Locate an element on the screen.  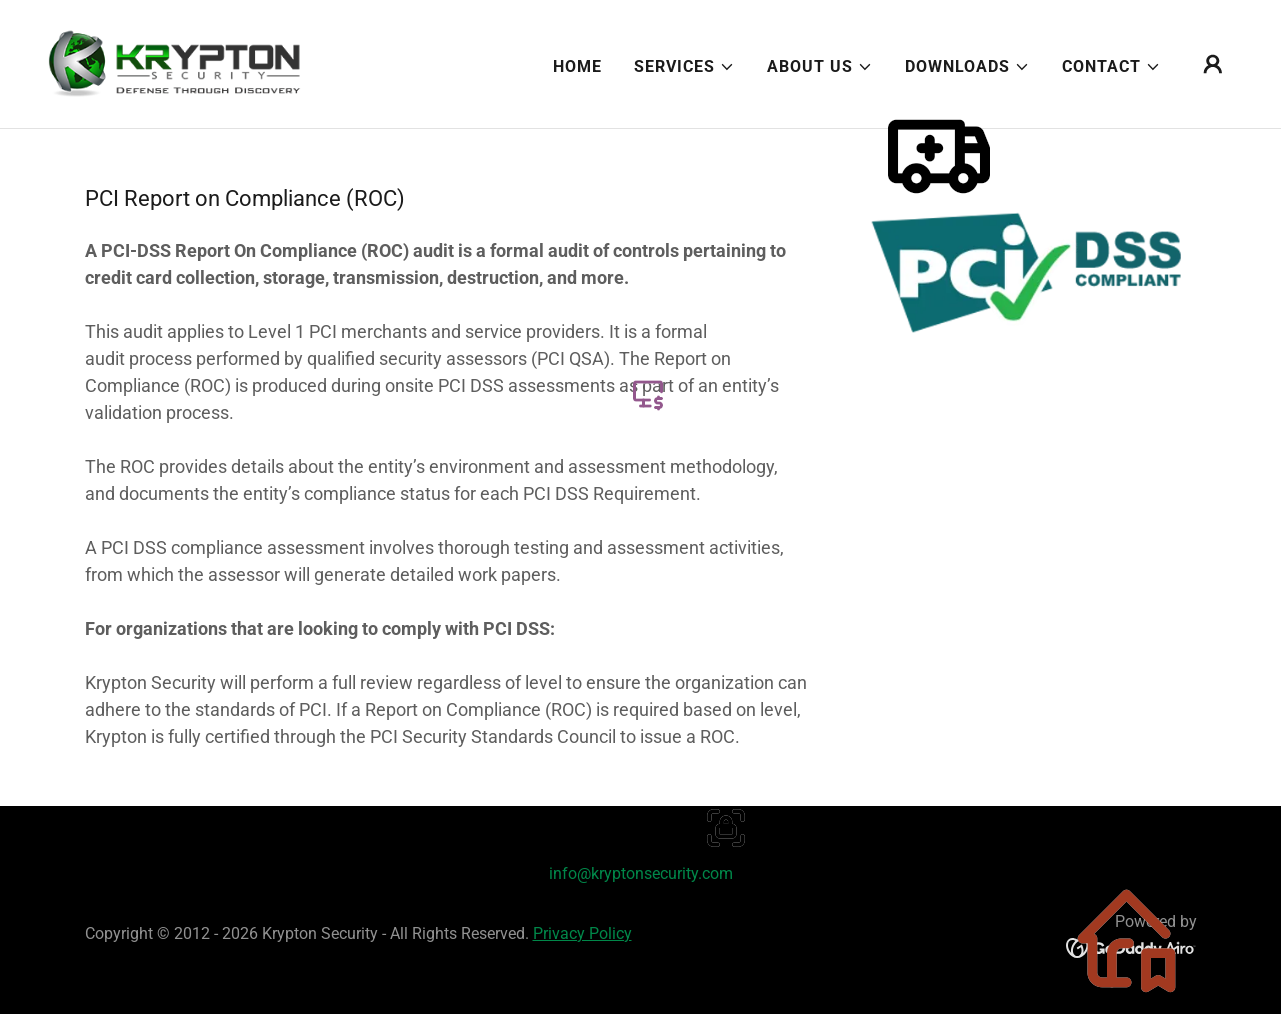
access desktop payment or billing settings is located at coordinates (648, 394).